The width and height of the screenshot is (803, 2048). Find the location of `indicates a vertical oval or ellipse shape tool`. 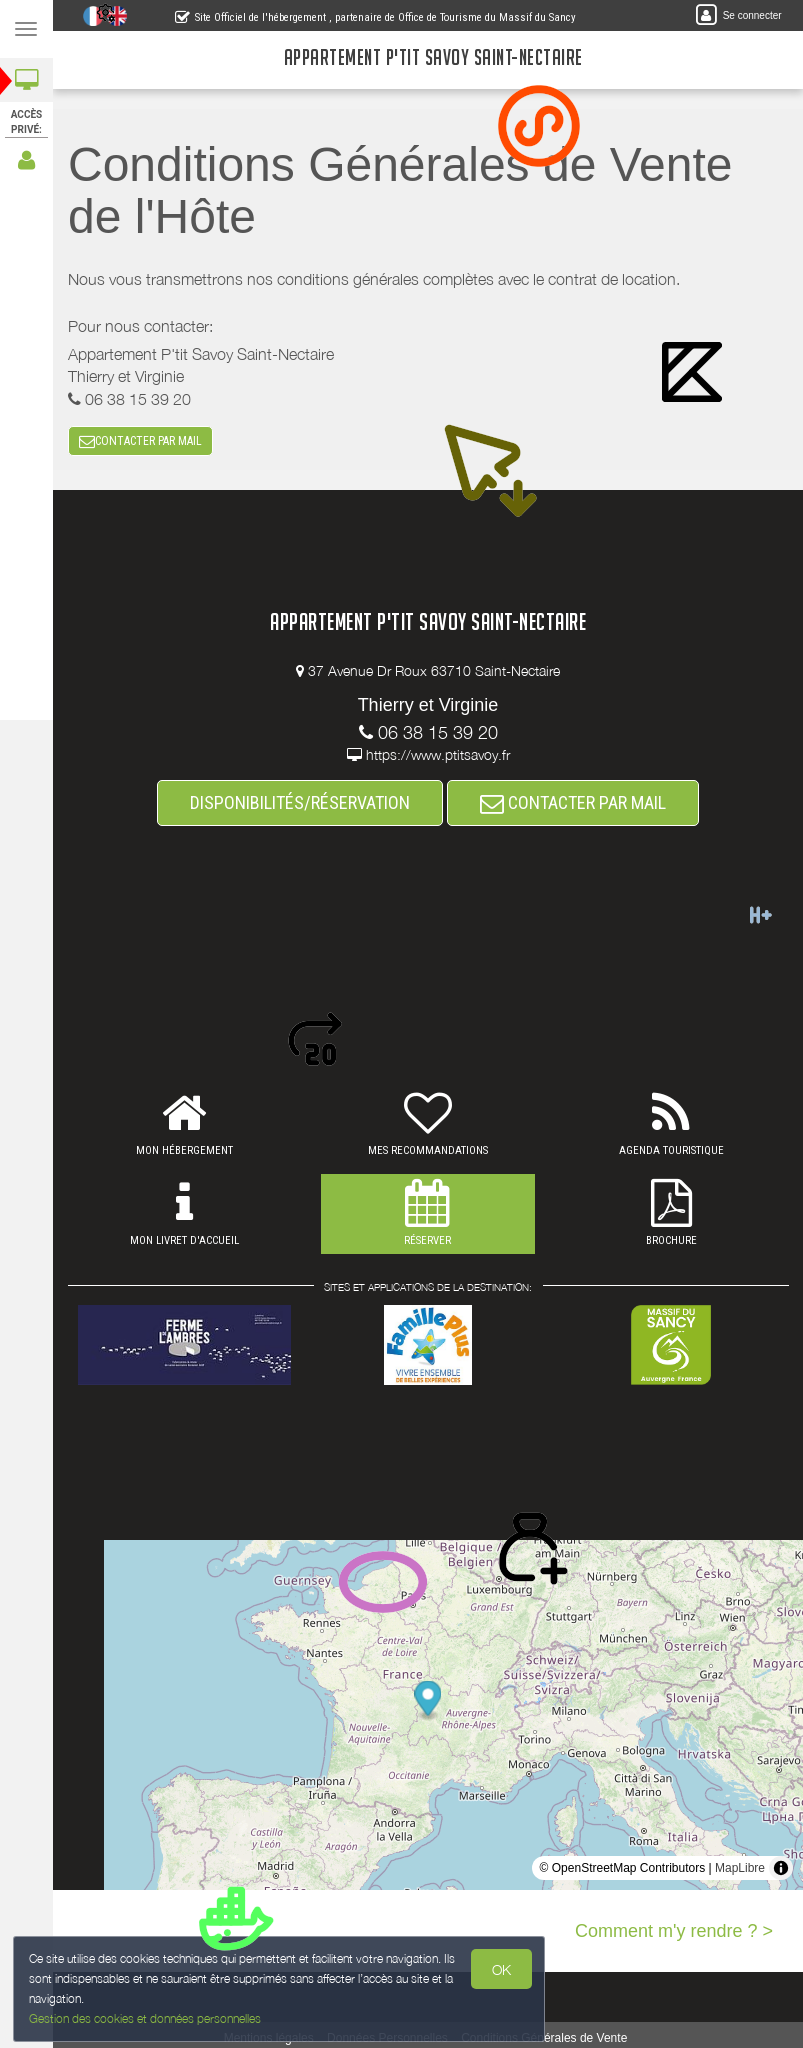

indicates a vertical oval or ellipse shape tool is located at coordinates (383, 1582).